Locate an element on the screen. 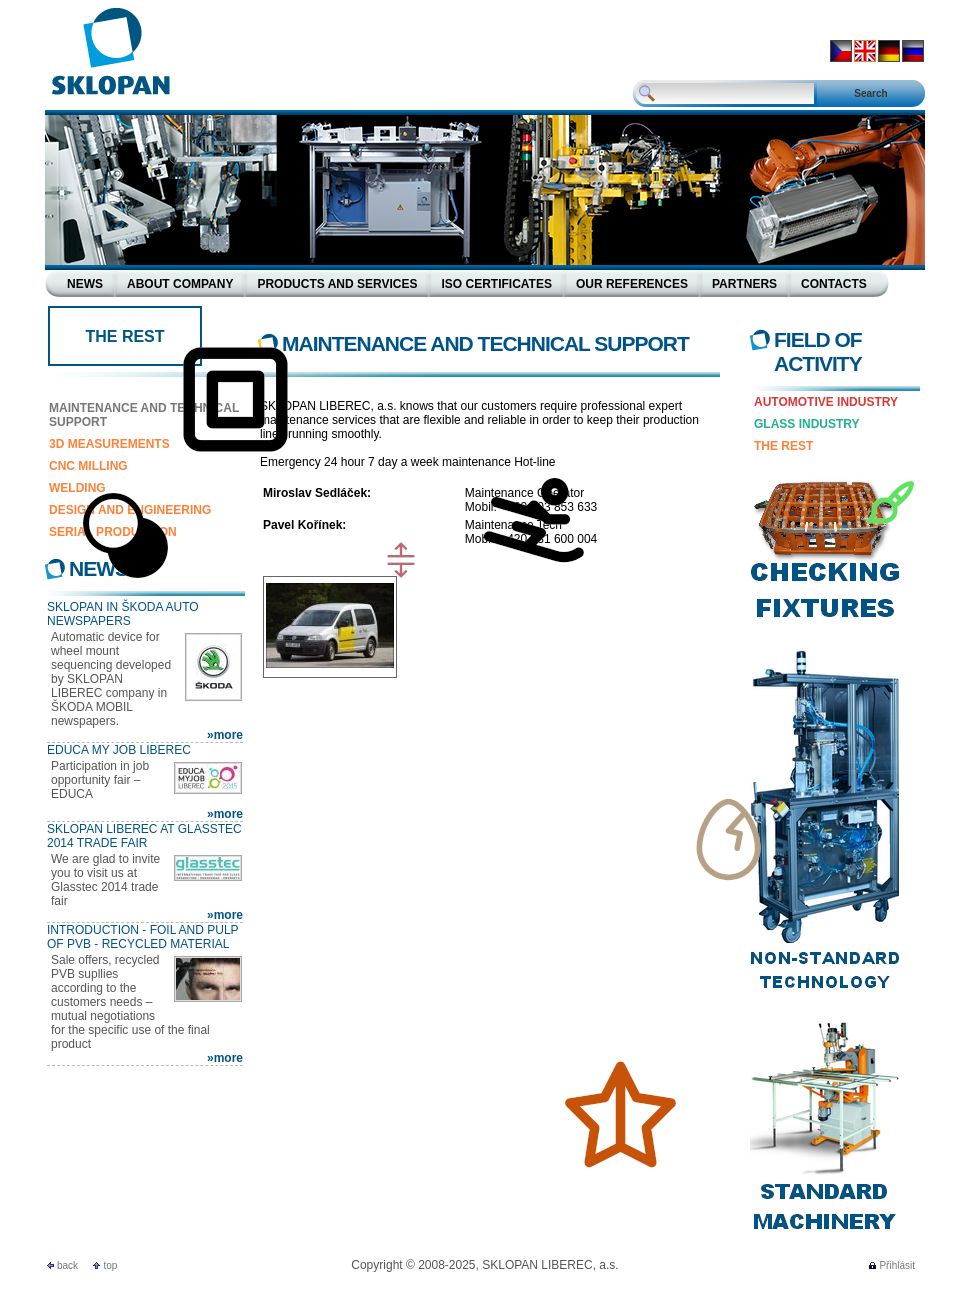 The width and height of the screenshot is (960, 1301). split content vertically is located at coordinates (401, 560).